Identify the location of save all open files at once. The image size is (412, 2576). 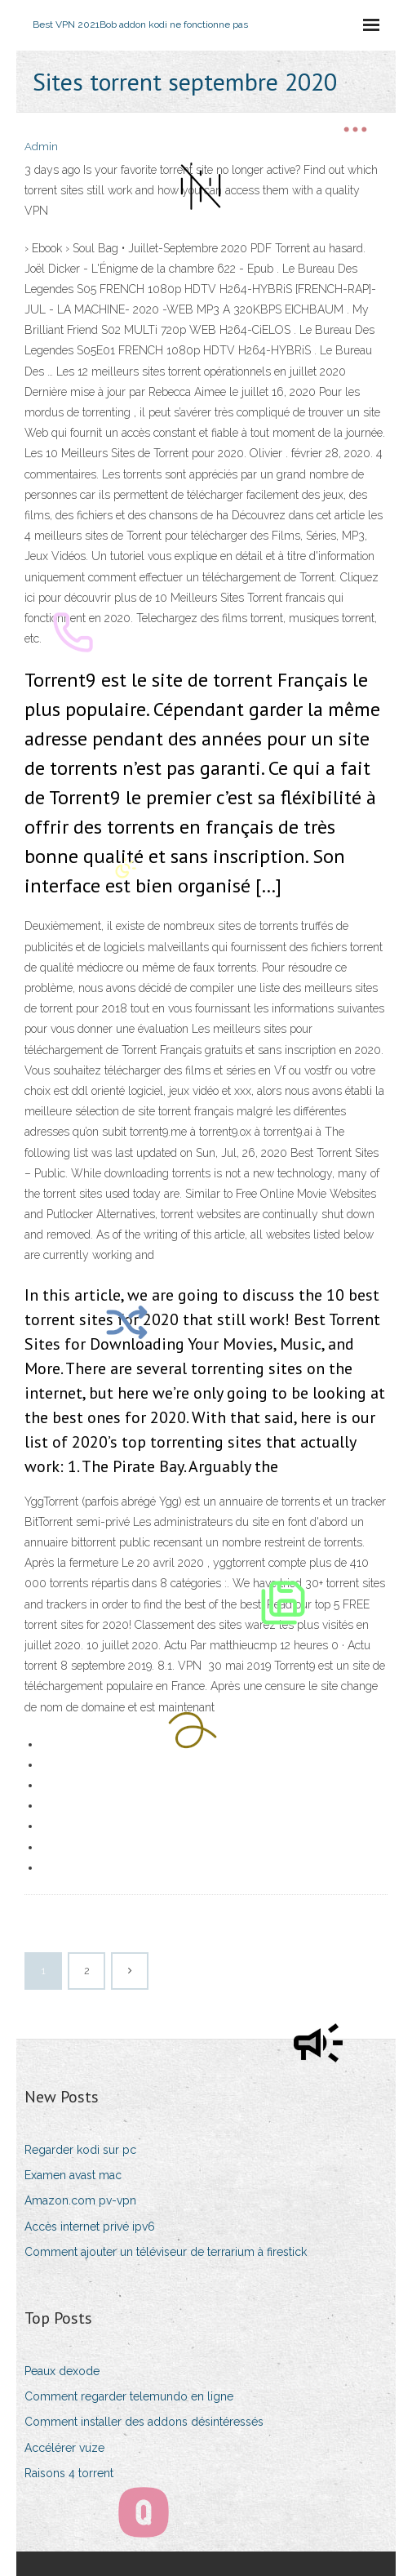
(283, 1603).